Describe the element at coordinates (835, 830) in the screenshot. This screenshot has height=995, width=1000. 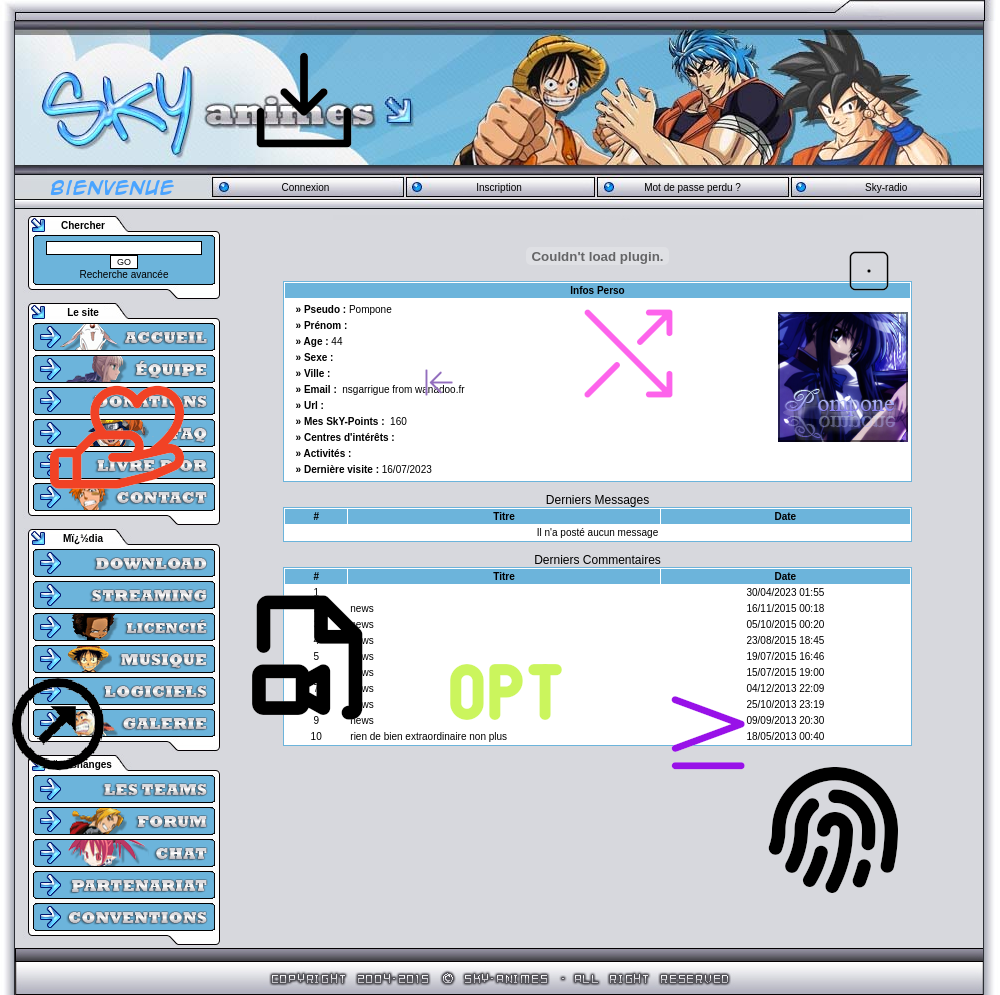
I see `authenticate with biometric fingerprint` at that location.